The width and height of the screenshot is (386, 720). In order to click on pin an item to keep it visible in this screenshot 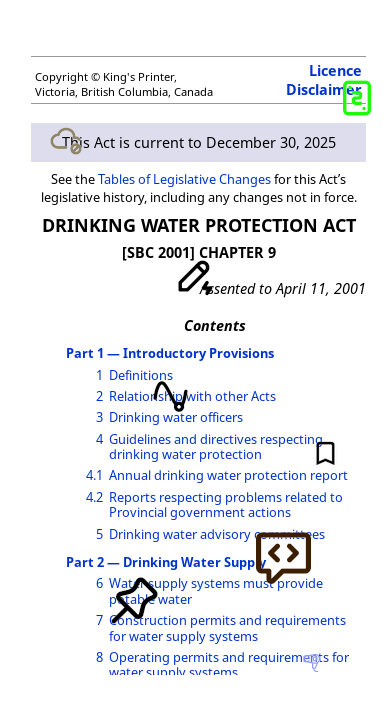, I will do `click(134, 600)`.